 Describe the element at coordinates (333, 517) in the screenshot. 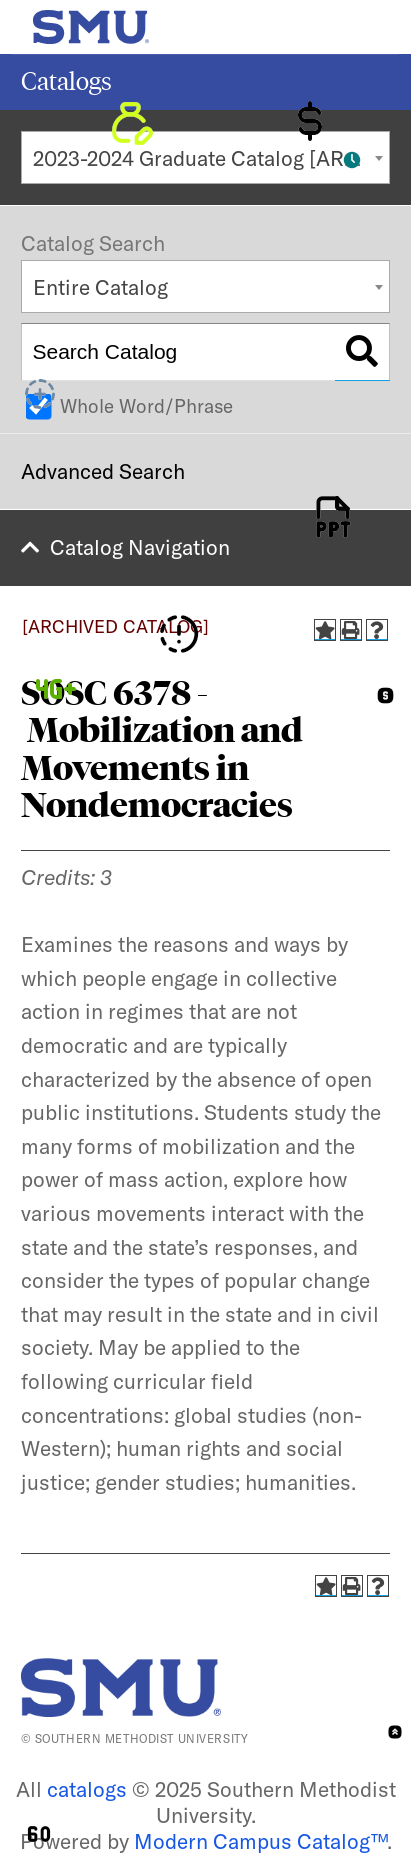

I see `PowerPoint file type indicator` at that location.